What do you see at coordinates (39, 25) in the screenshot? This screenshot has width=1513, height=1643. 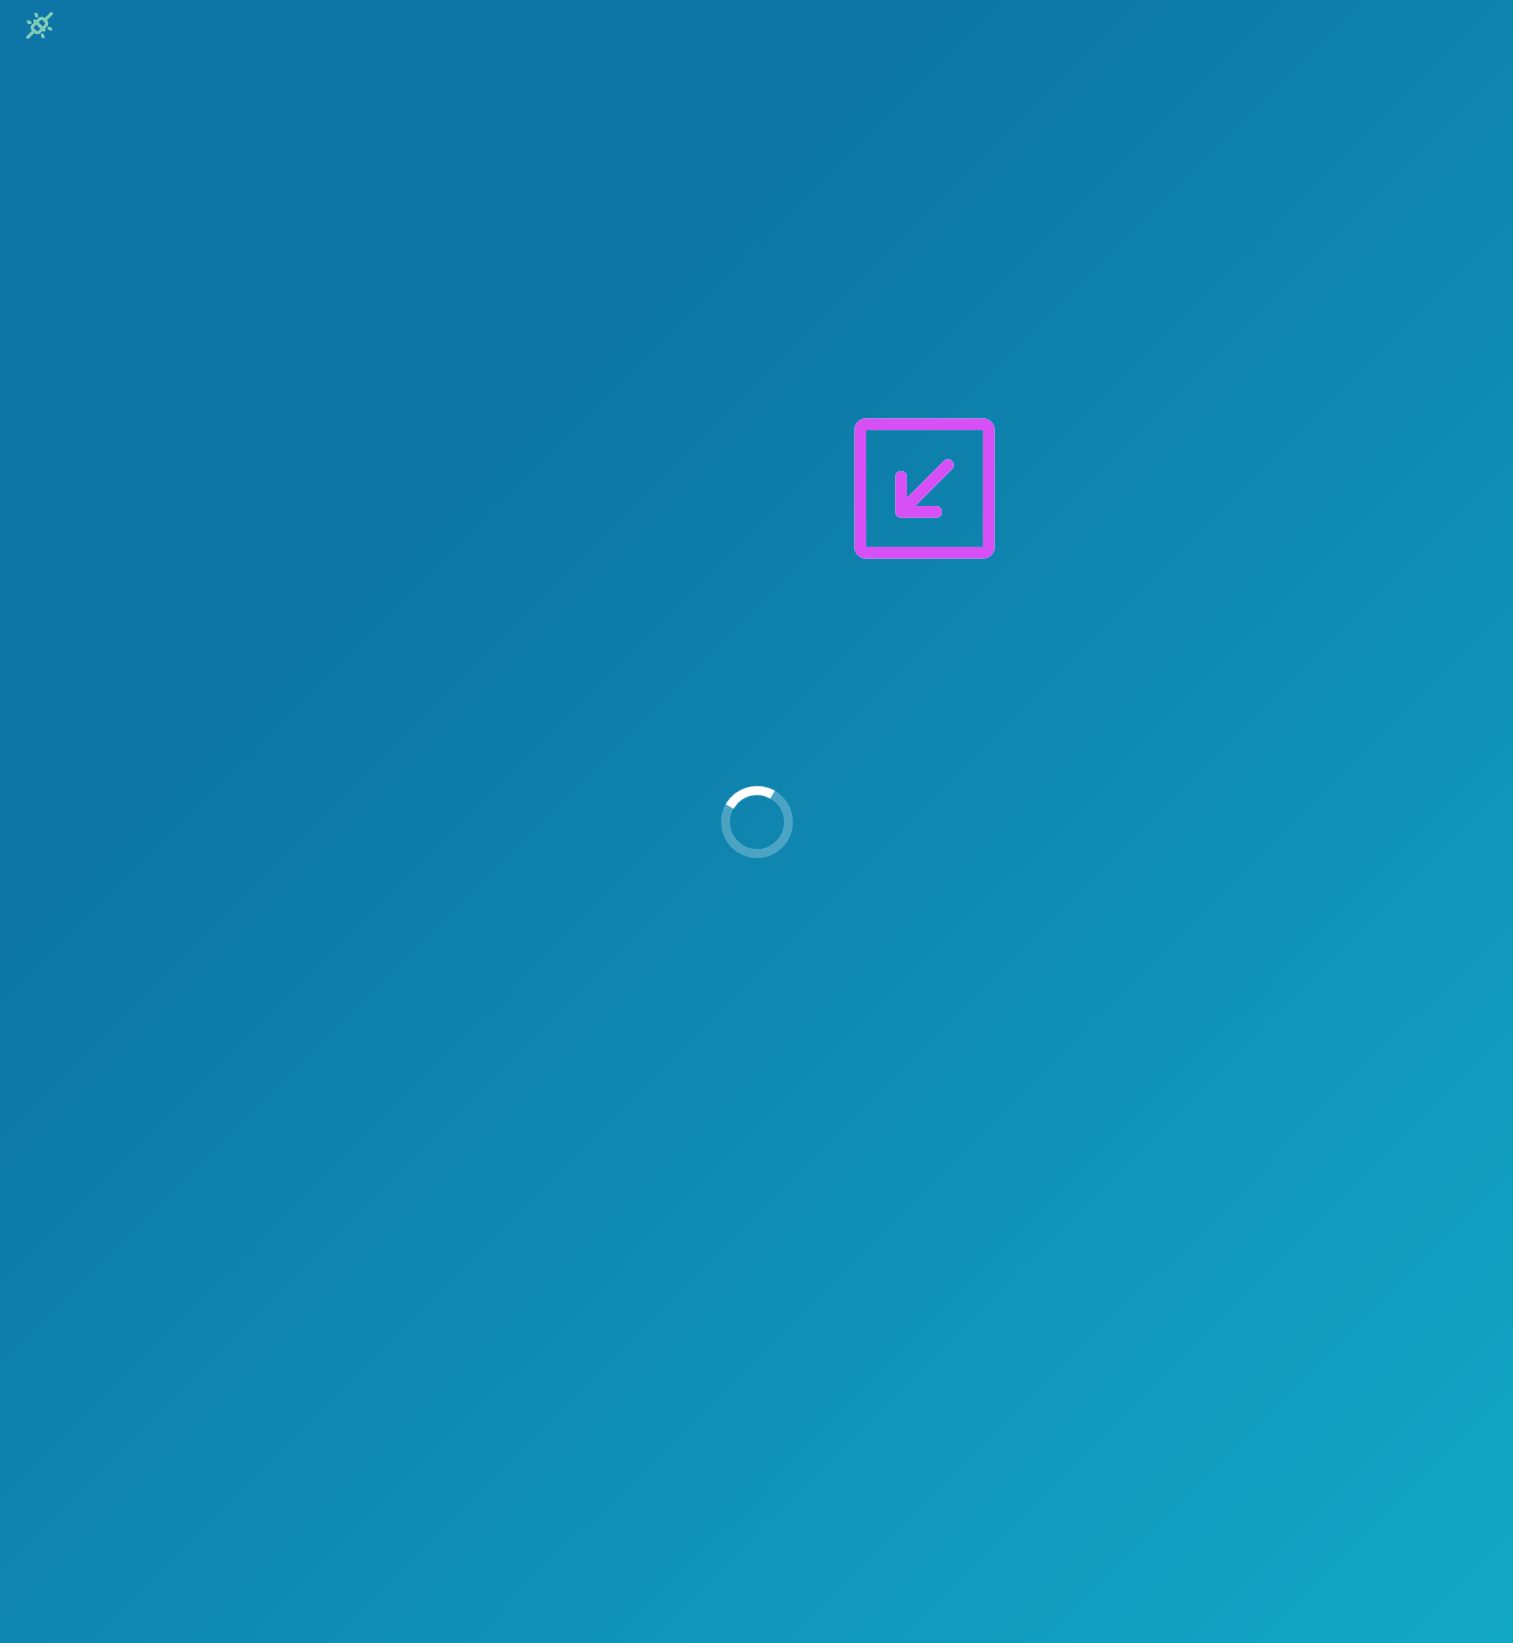 I see `indicates an active connection or link` at bounding box center [39, 25].